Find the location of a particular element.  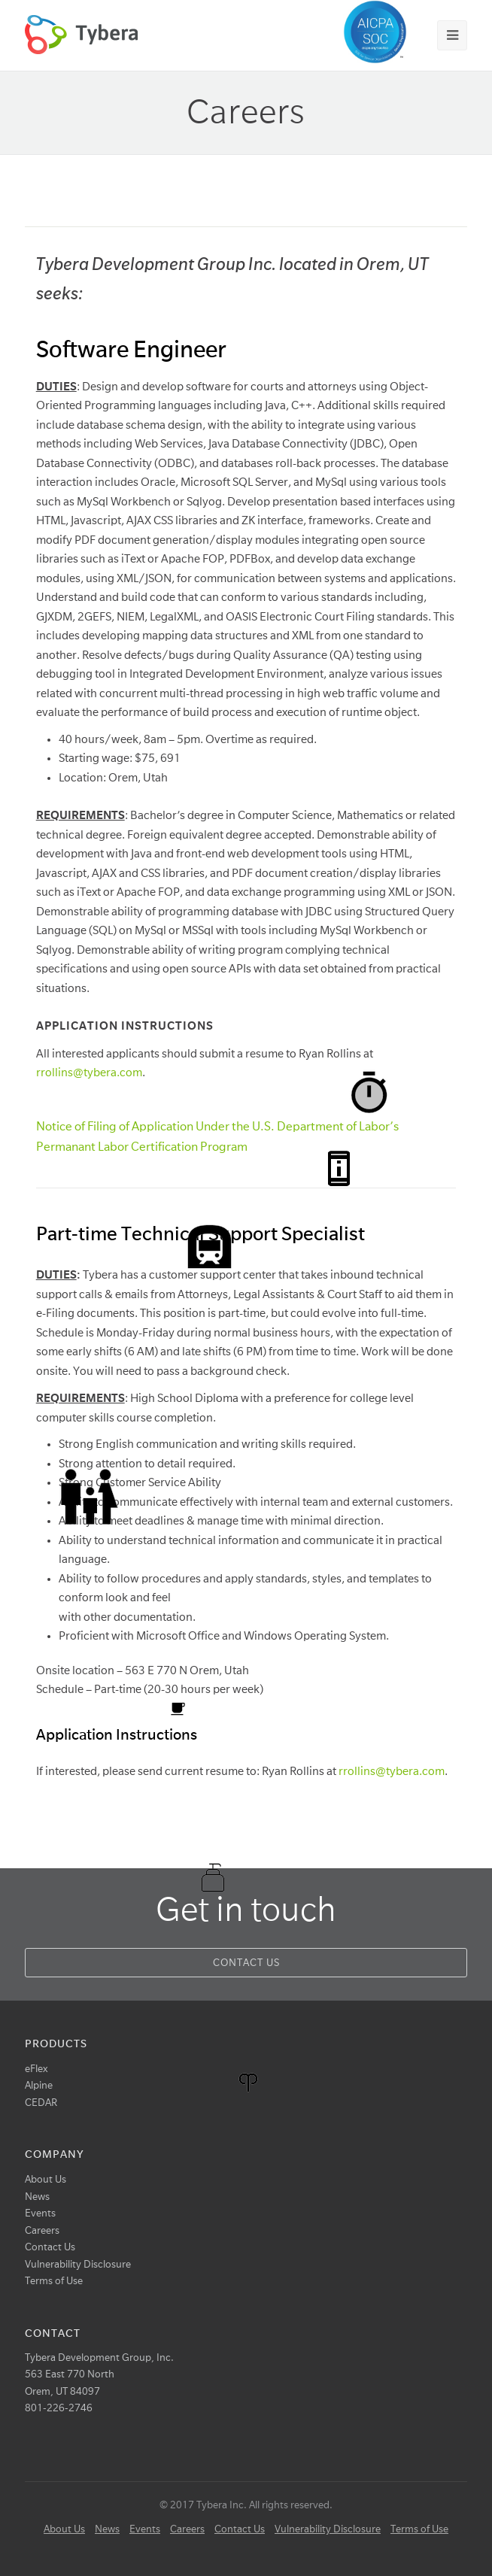

indicates family restroom facility nearby is located at coordinates (89, 1497).